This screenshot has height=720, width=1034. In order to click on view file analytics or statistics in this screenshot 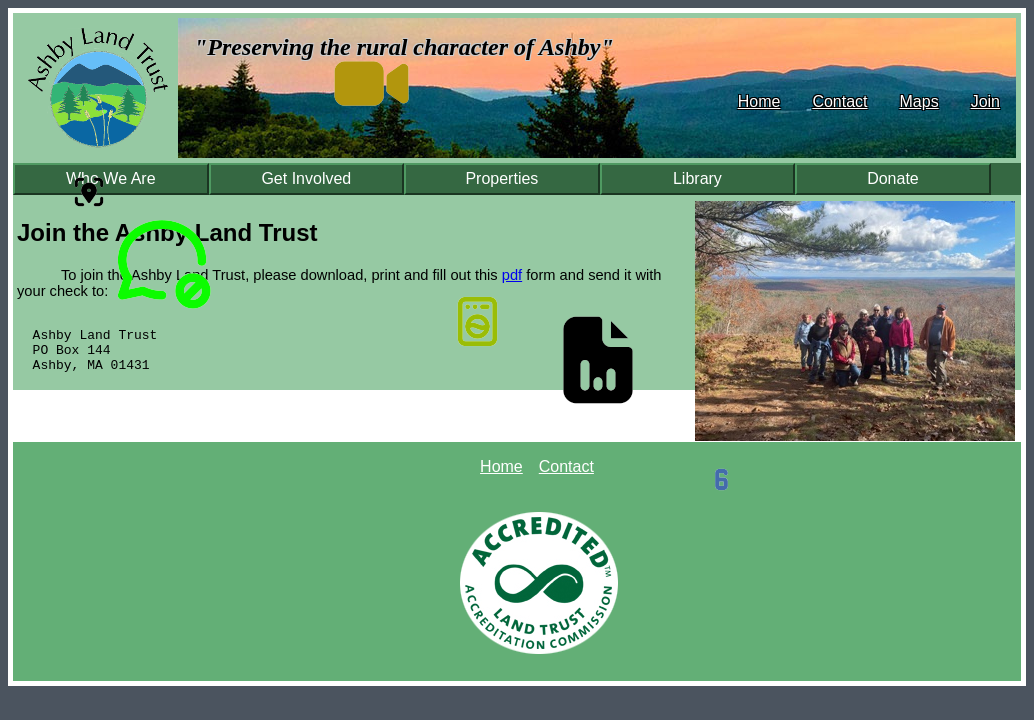, I will do `click(598, 360)`.